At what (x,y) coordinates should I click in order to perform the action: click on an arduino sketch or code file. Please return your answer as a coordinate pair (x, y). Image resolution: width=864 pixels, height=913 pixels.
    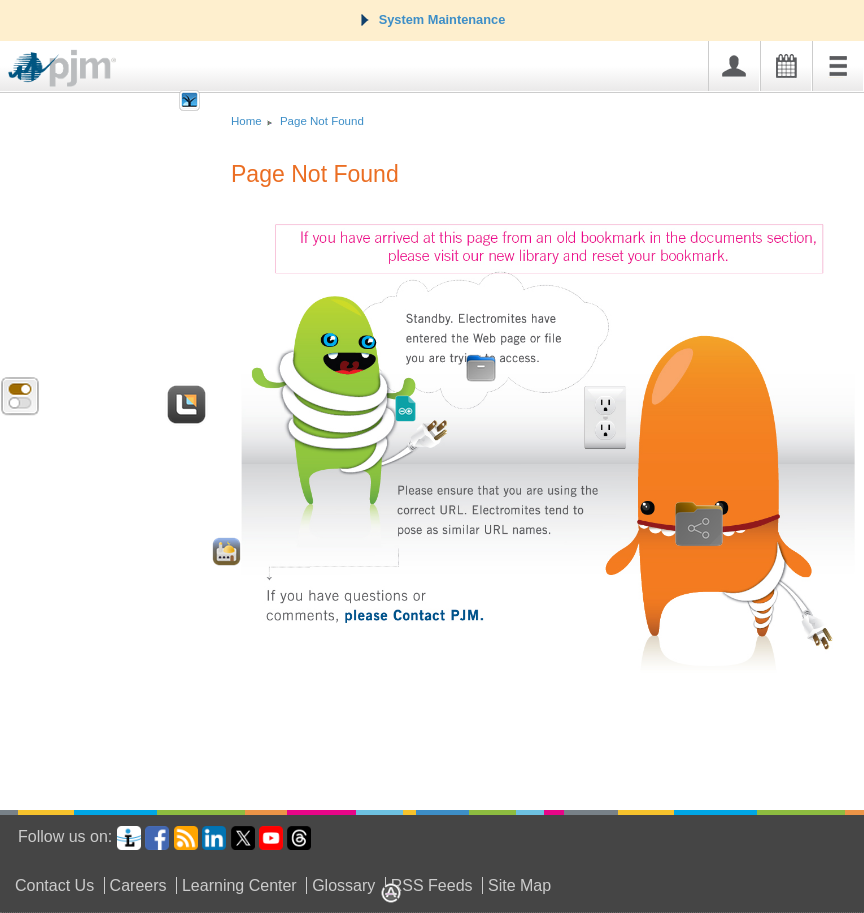
    Looking at the image, I should click on (405, 408).